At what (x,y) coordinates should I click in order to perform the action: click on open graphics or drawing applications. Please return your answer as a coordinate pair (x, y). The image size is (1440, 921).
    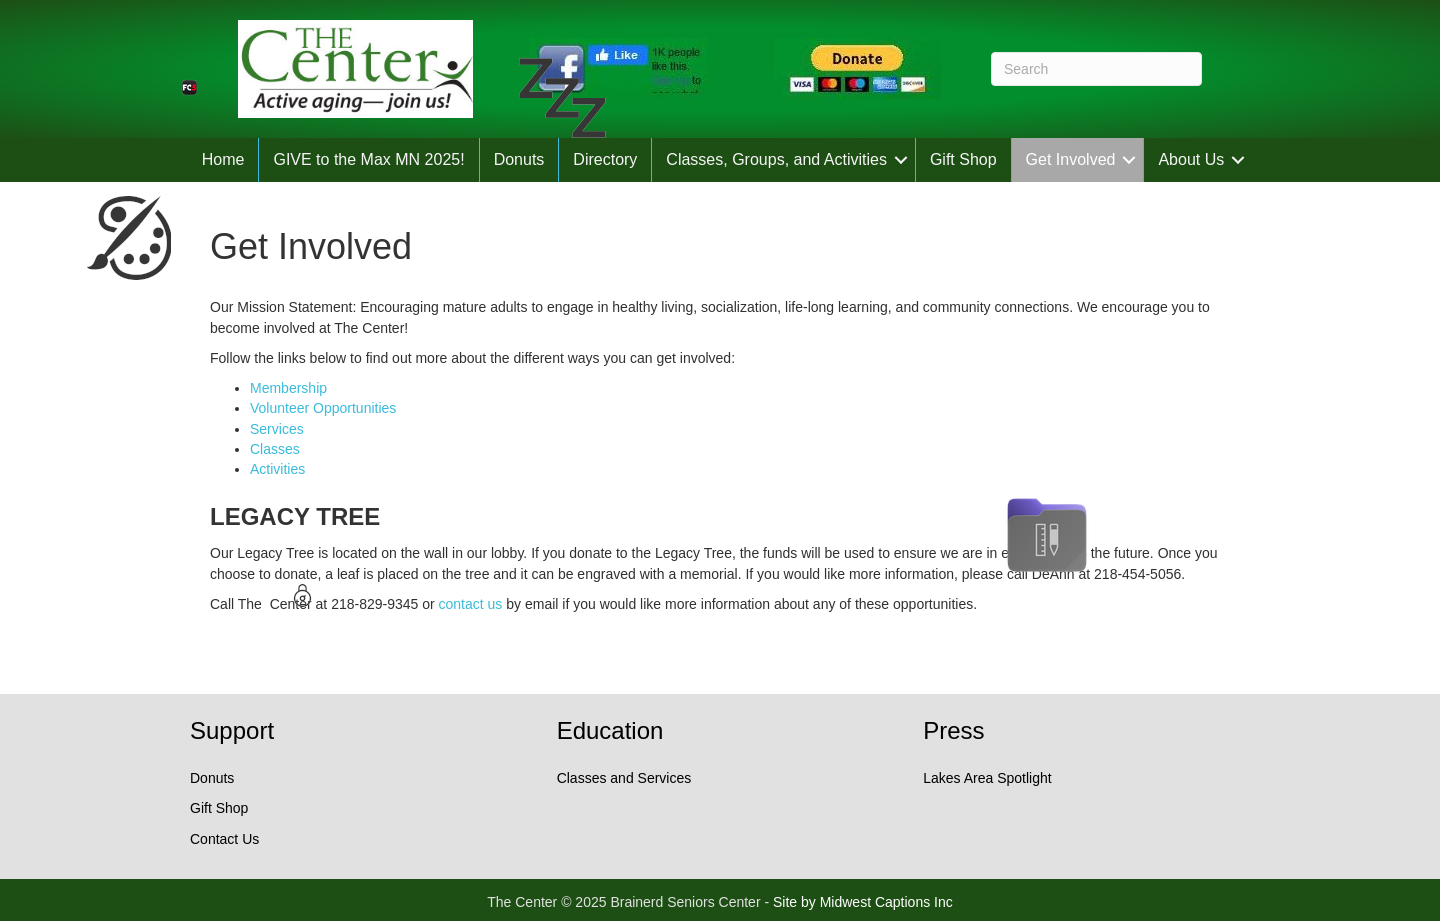
    Looking at the image, I should click on (129, 238).